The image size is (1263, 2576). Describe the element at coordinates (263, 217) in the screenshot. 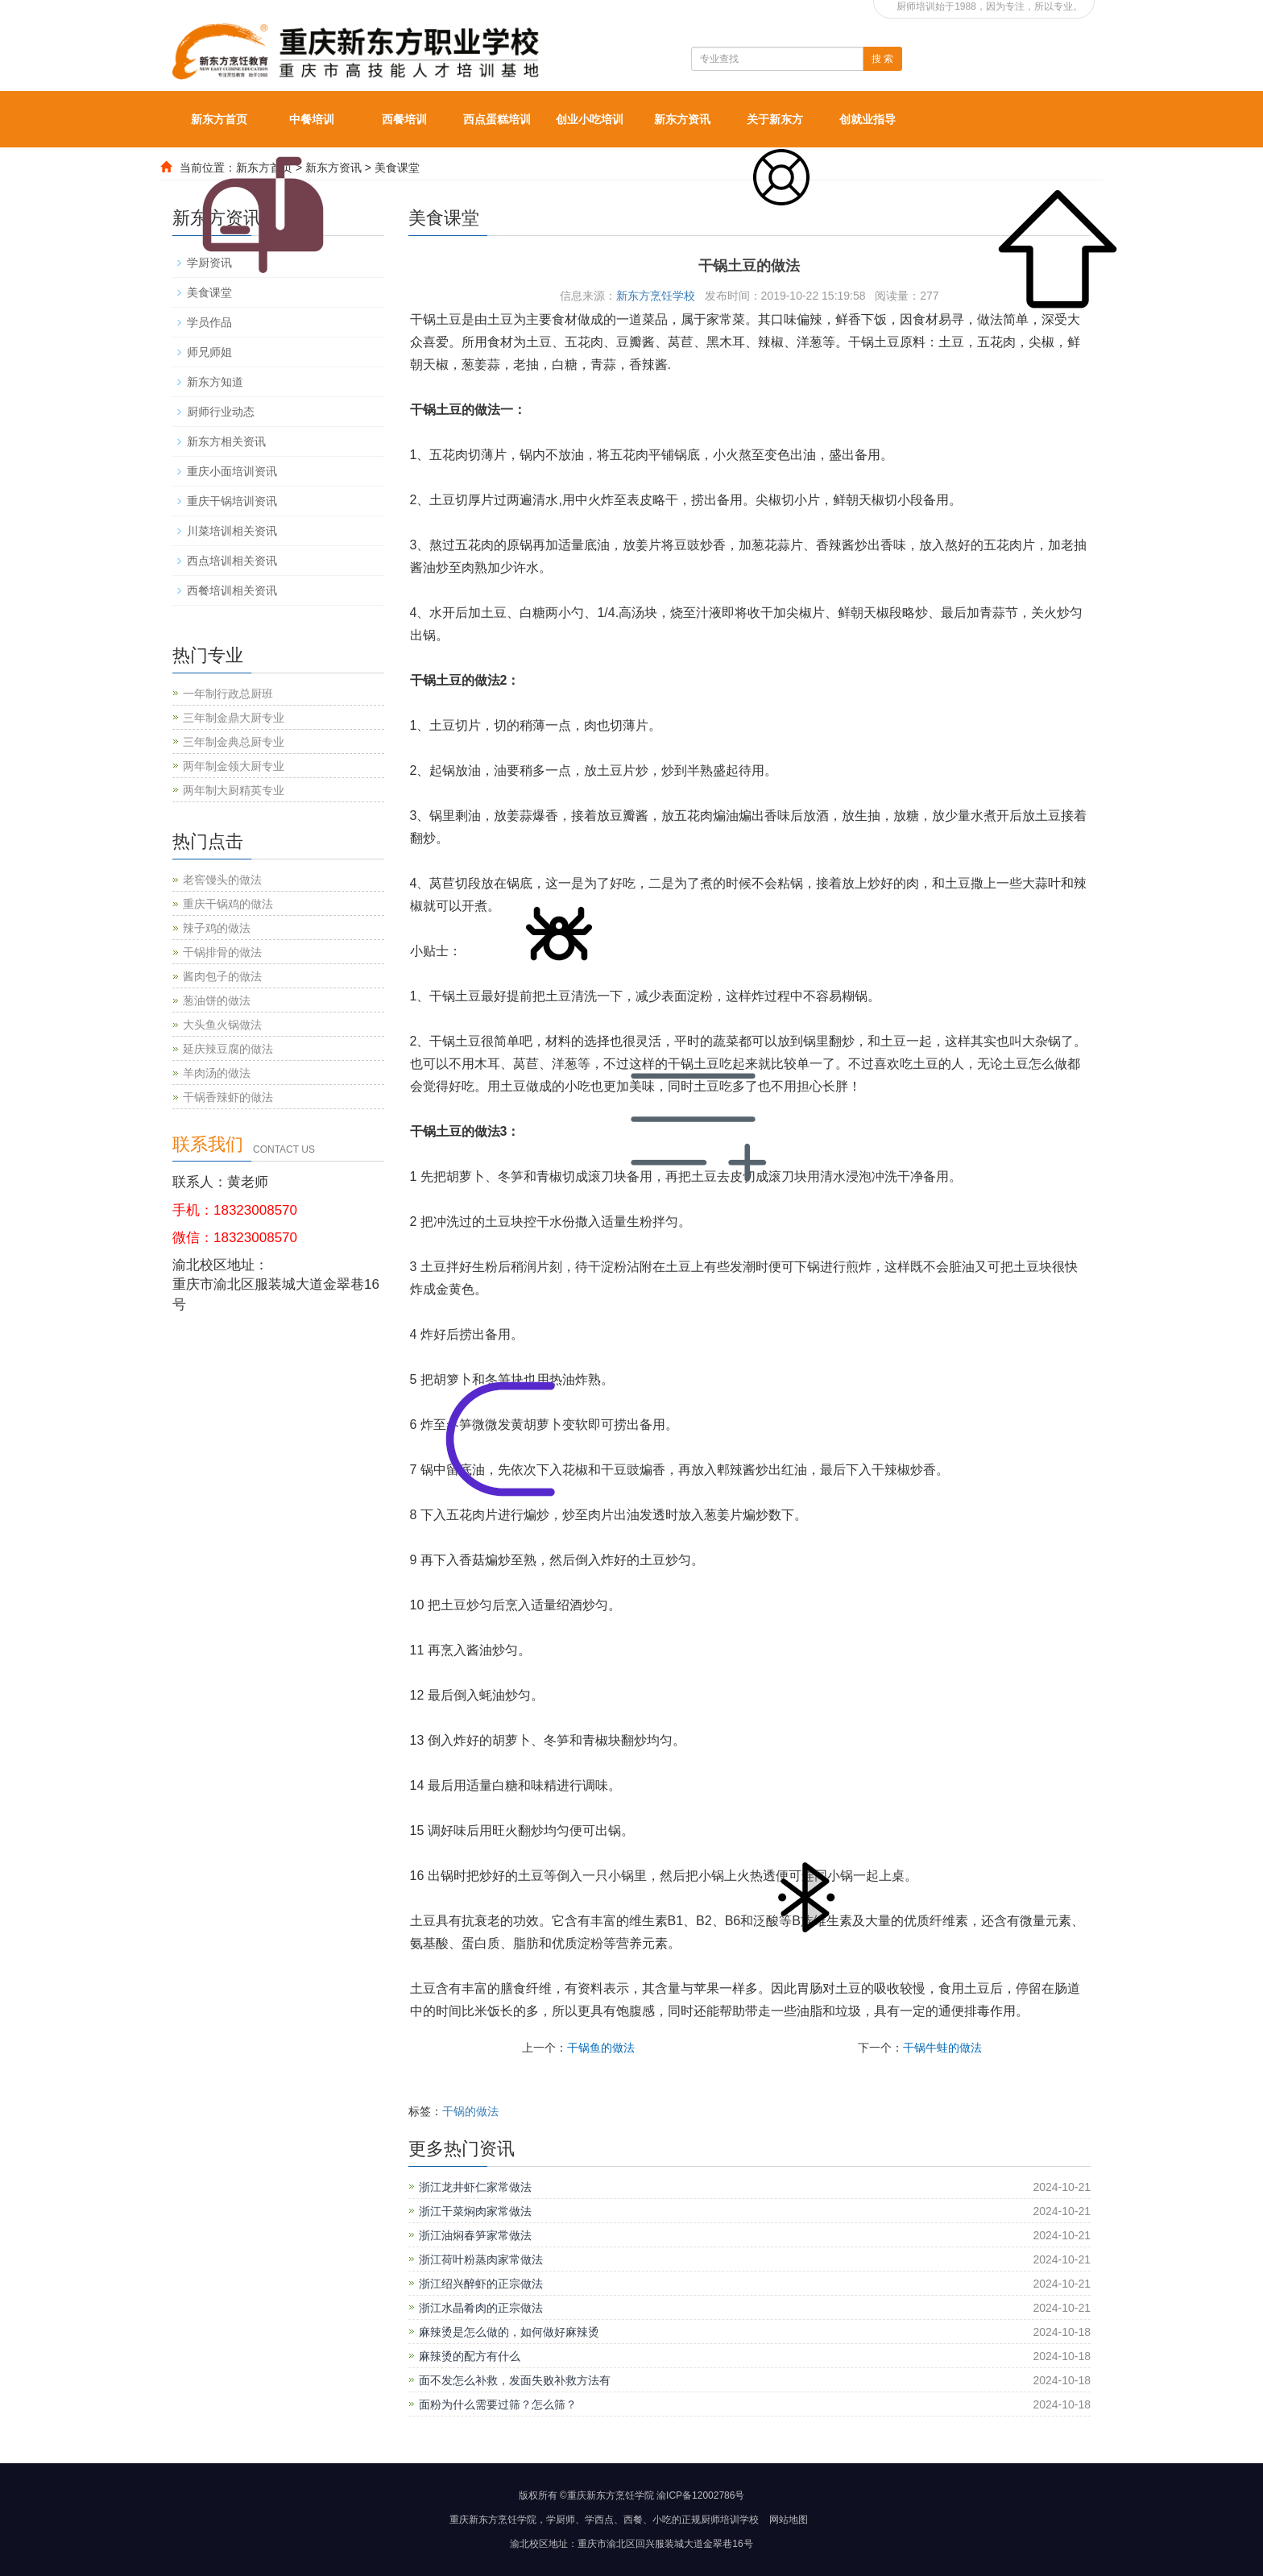

I see `access your mailbox or inbox` at that location.